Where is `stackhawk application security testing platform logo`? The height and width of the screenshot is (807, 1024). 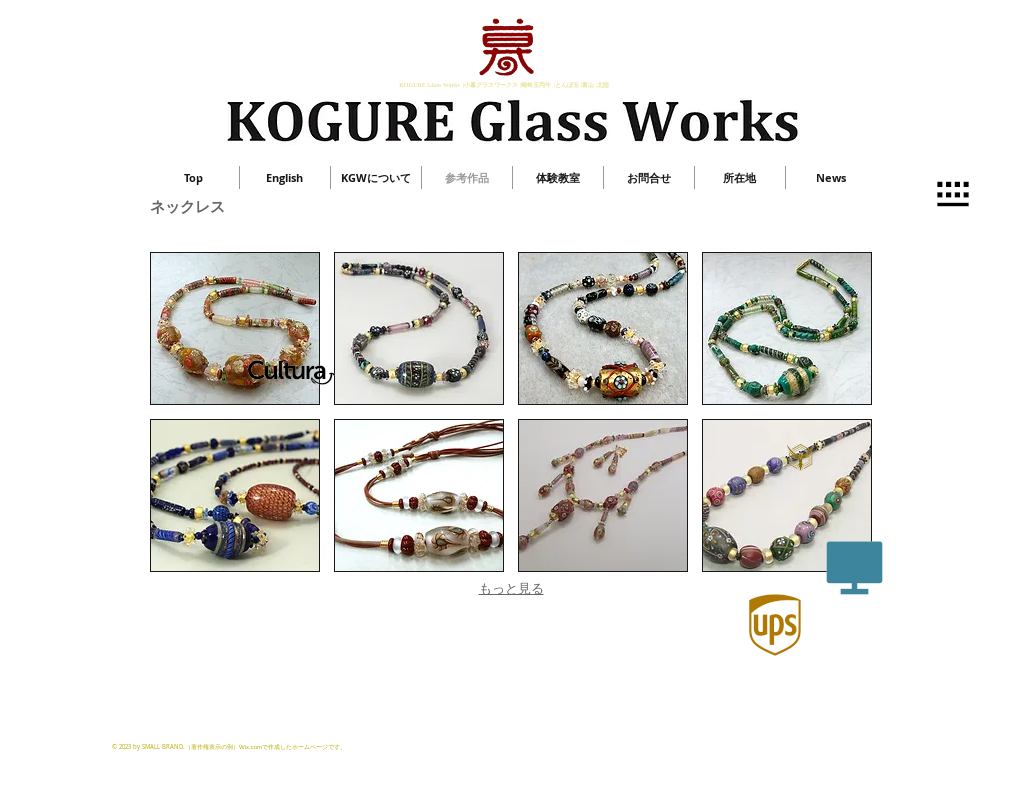
stackhawk application security testing platform logo is located at coordinates (800, 457).